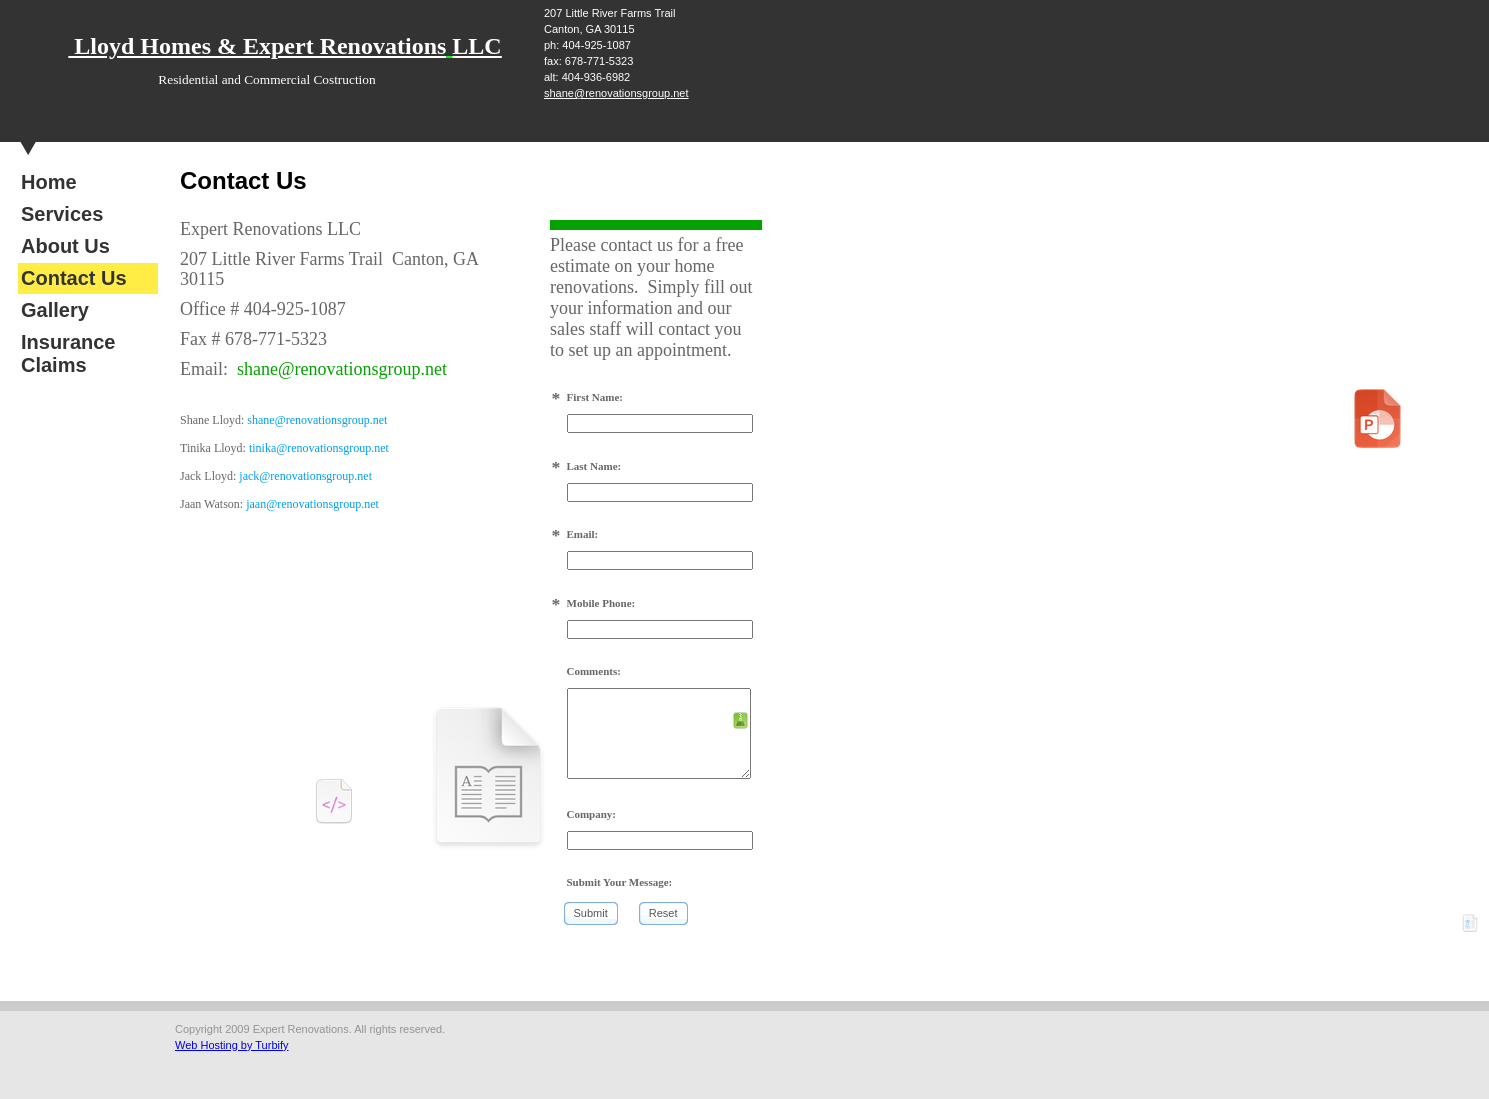 Image resolution: width=1489 pixels, height=1099 pixels. I want to click on open a PowerPoint presentation file, so click(1377, 418).